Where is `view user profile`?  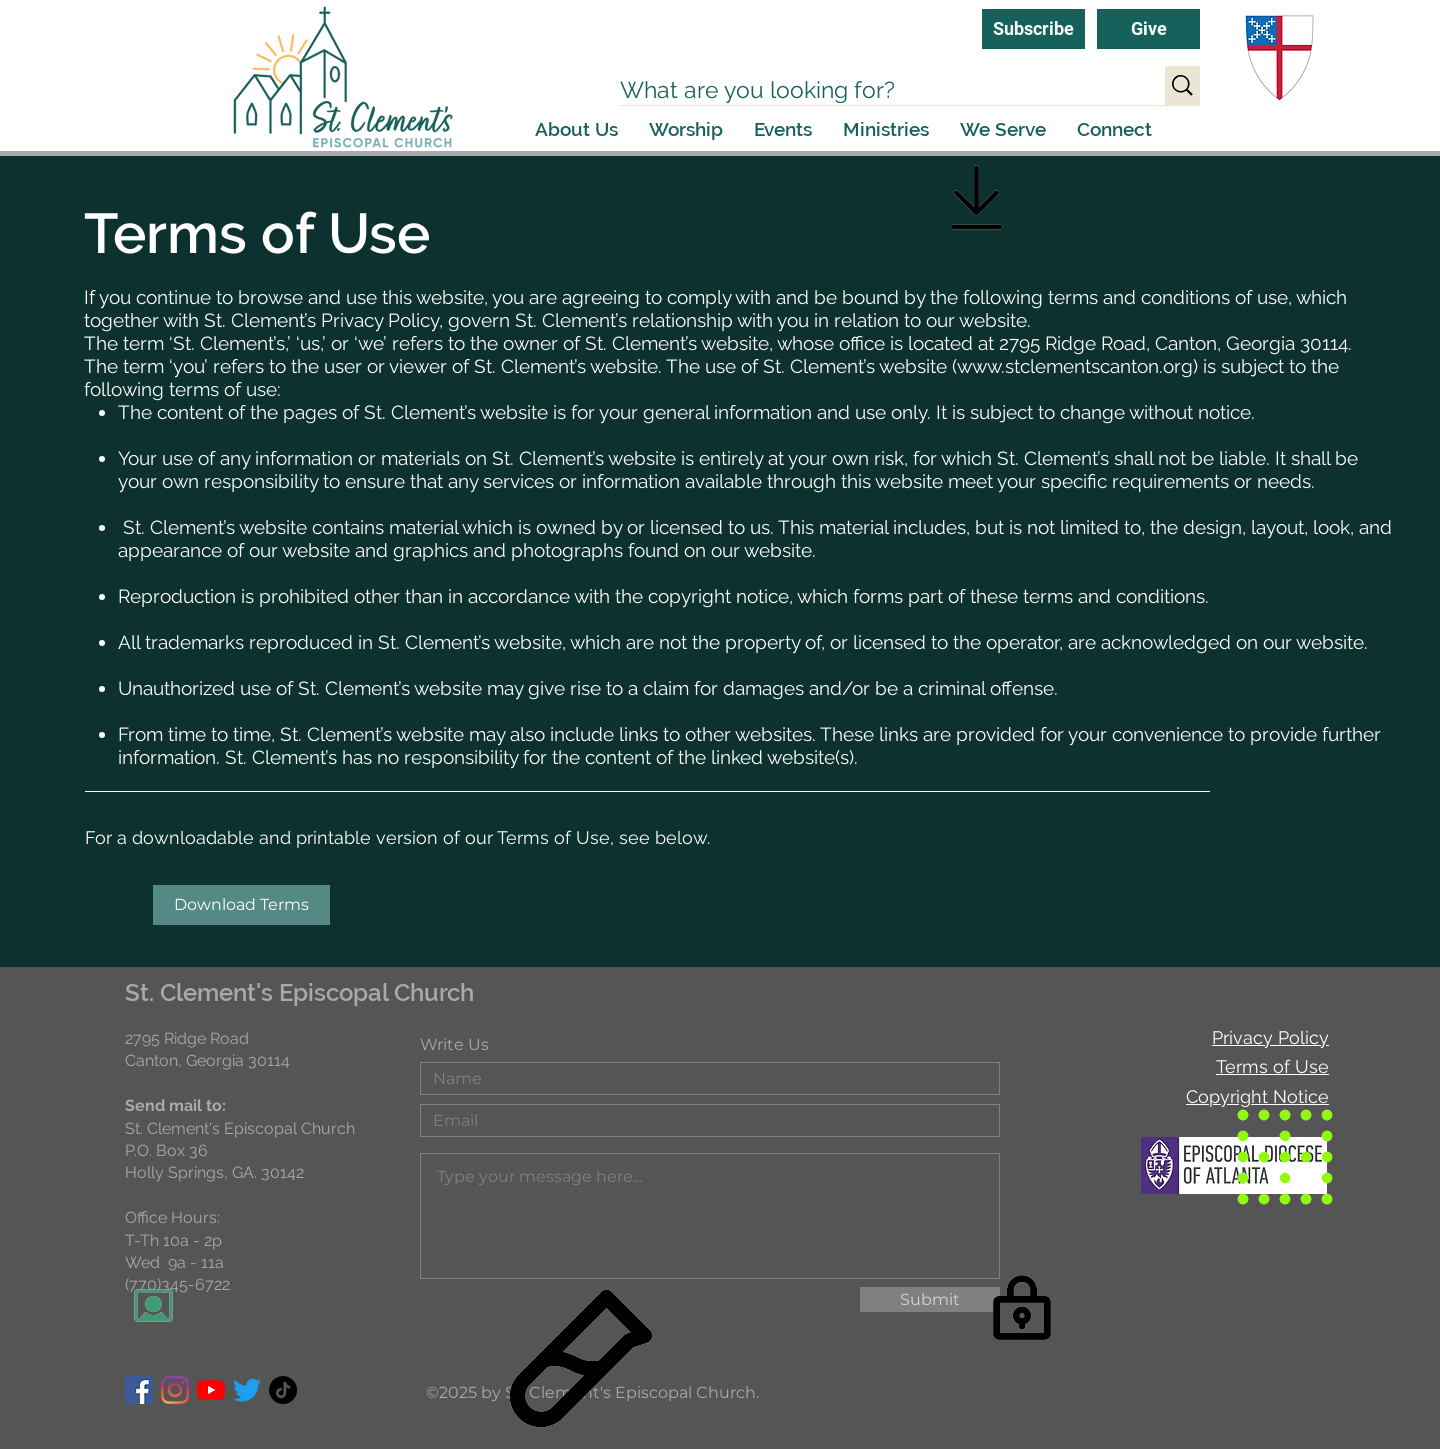
view user profile is located at coordinates (153, 1305).